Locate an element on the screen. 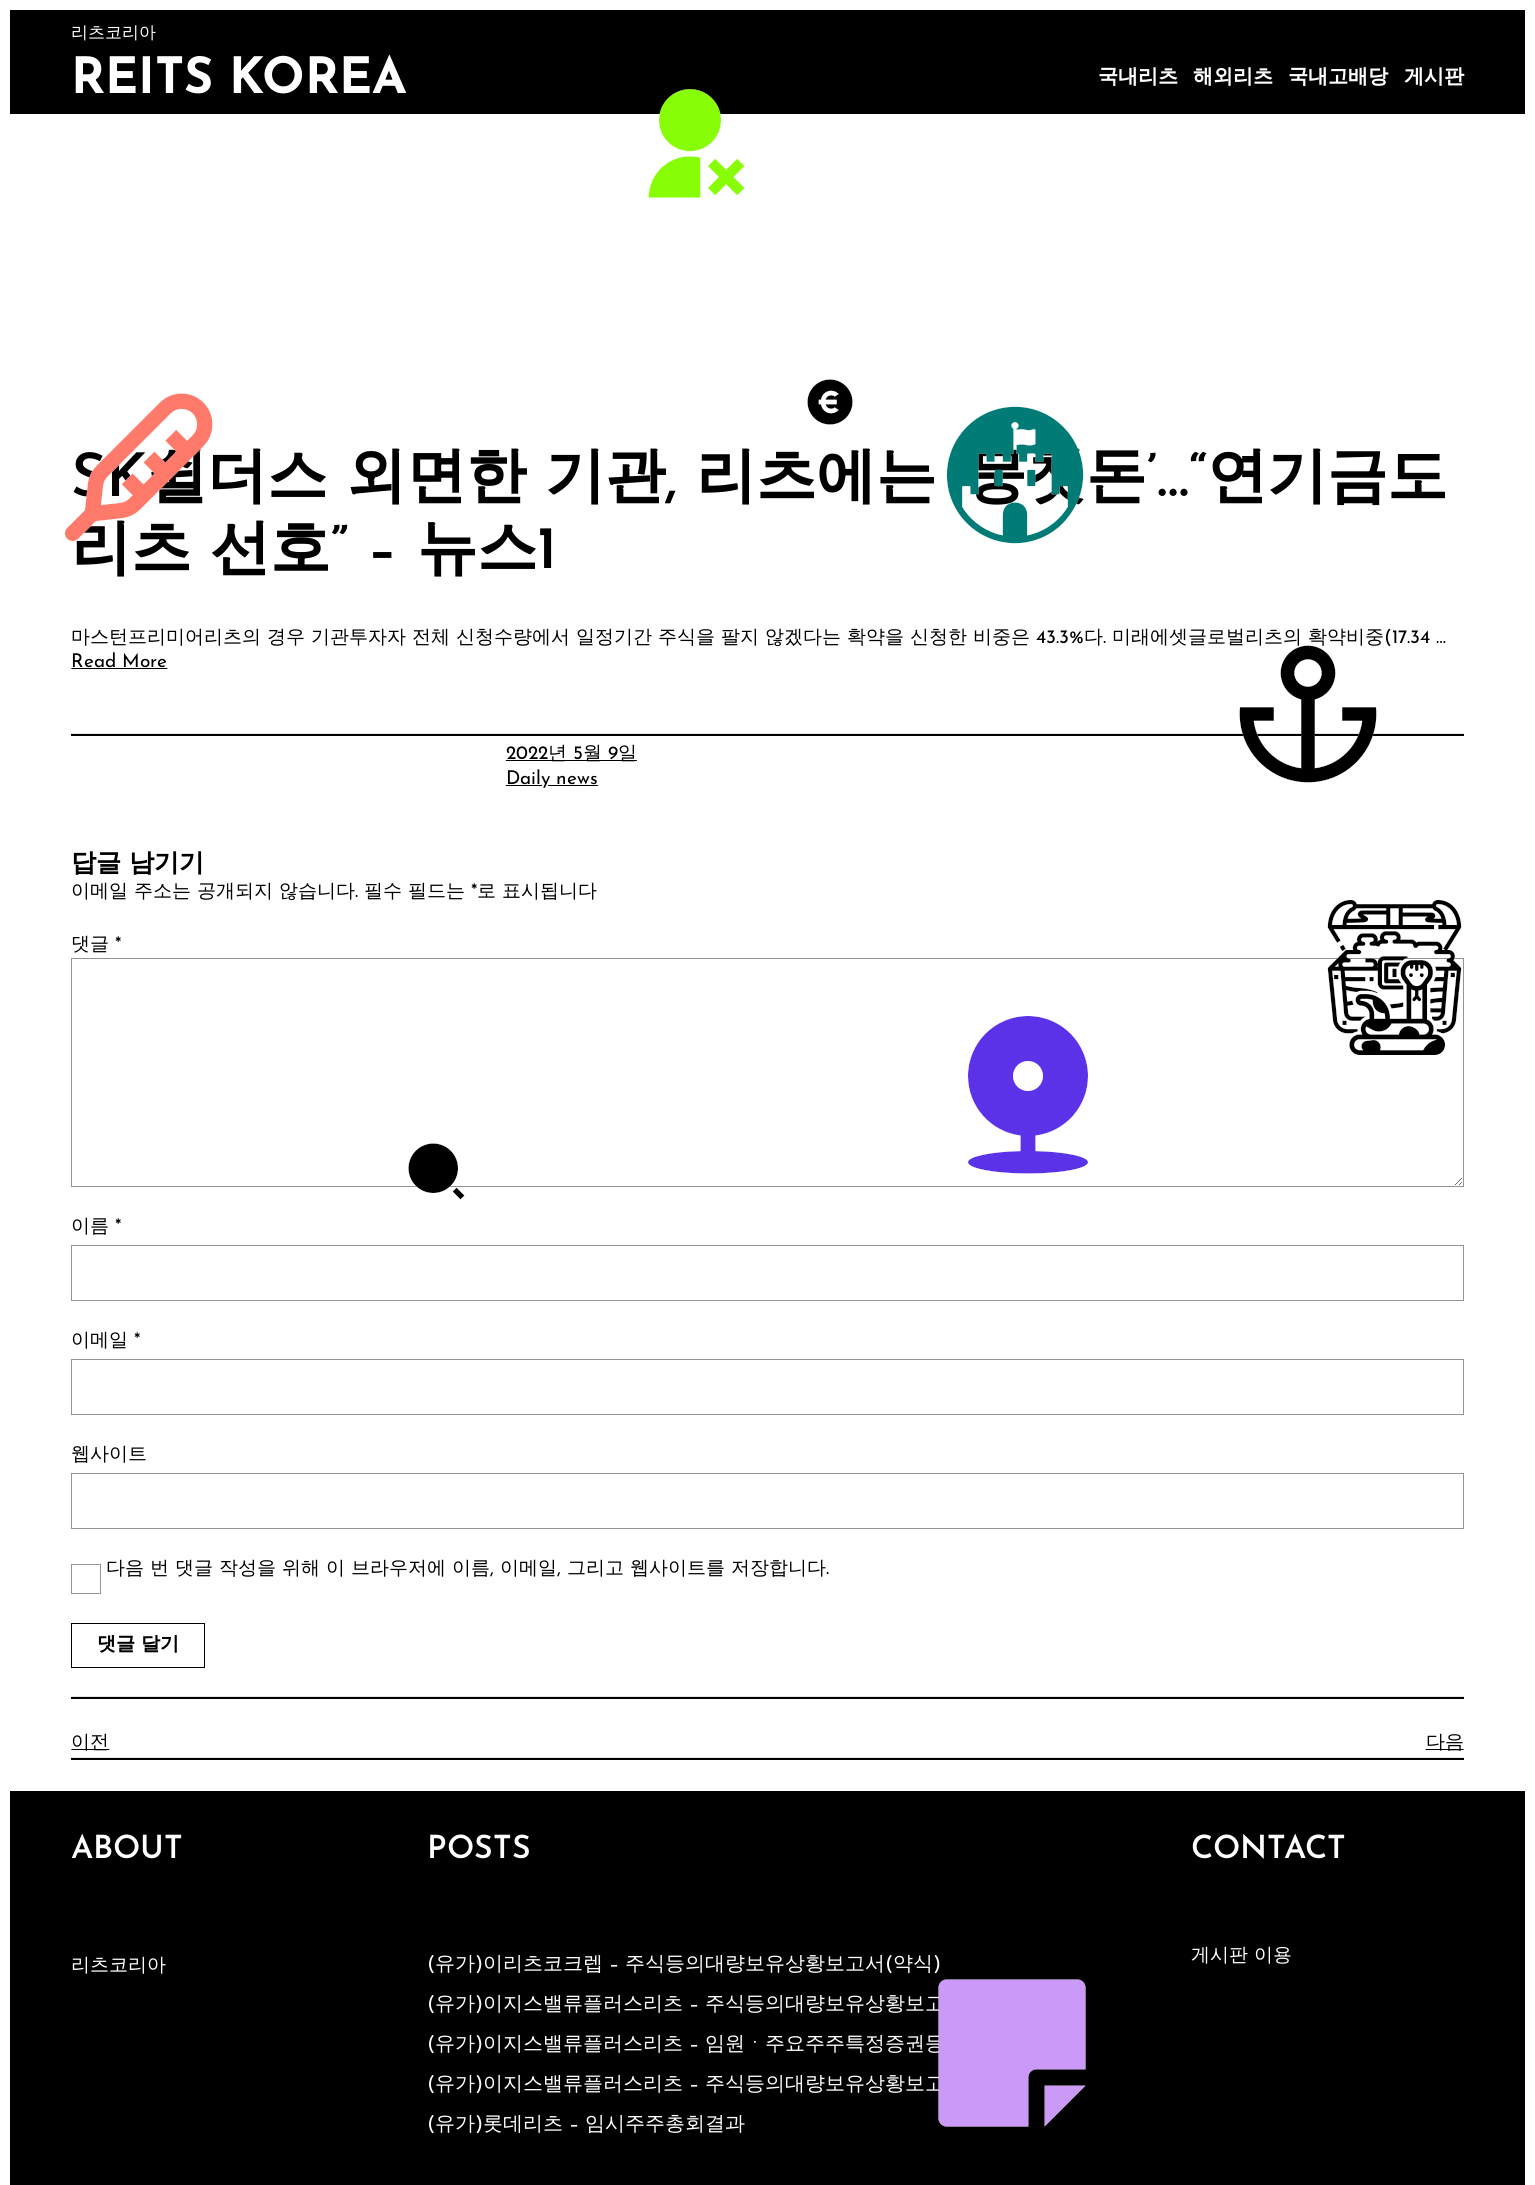  check temperature or health readings is located at coordinates (137, 468).